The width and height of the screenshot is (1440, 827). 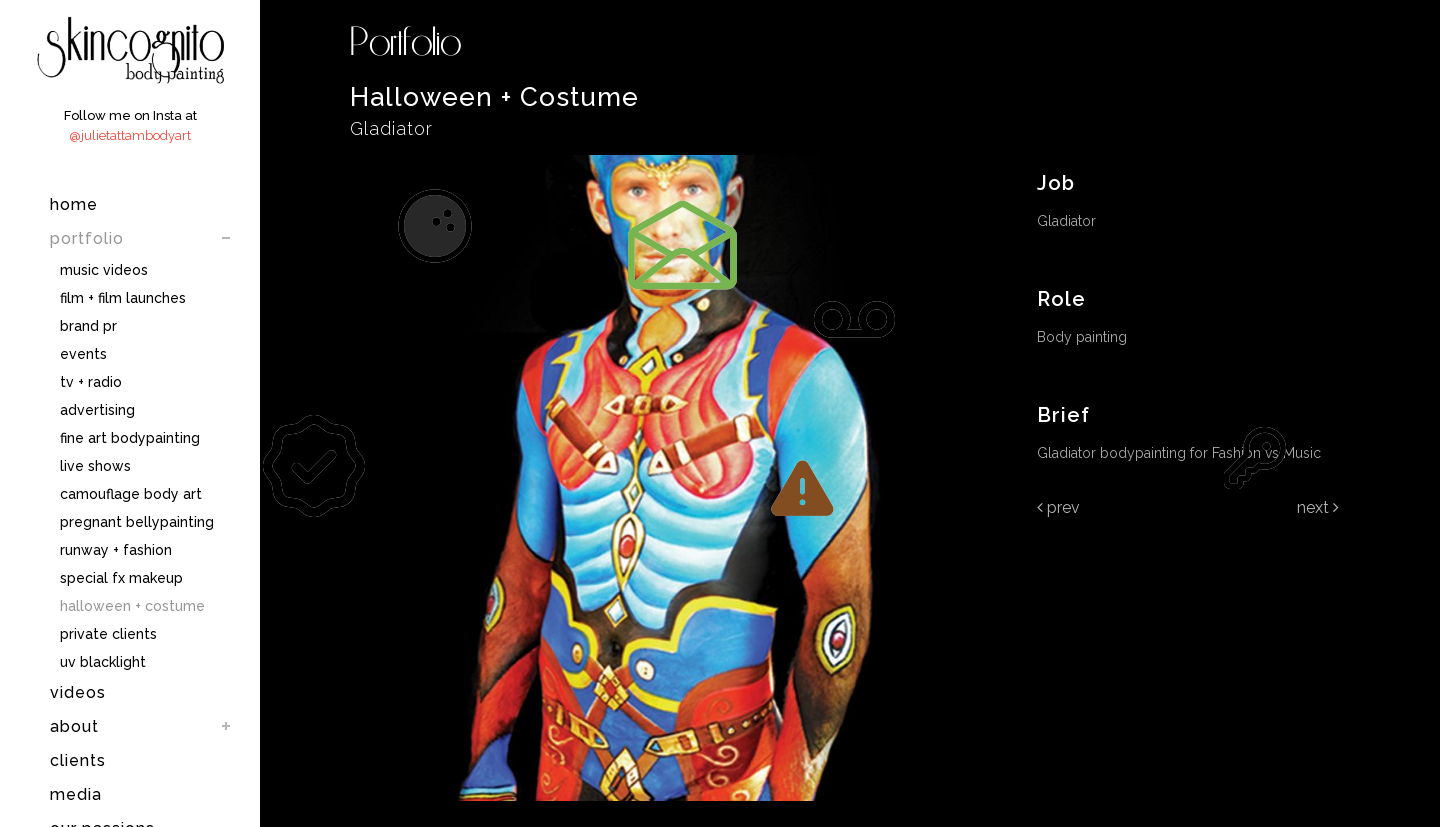 What do you see at coordinates (802, 487) in the screenshot?
I see `indicates a warning or alert that requires attention` at bounding box center [802, 487].